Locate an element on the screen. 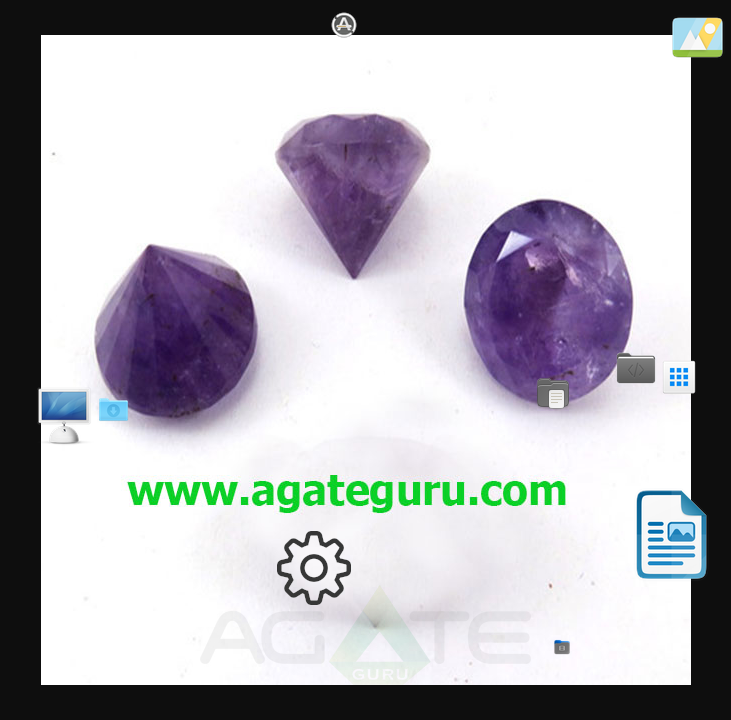 The height and width of the screenshot is (720, 731). open the software update manager is located at coordinates (344, 25).